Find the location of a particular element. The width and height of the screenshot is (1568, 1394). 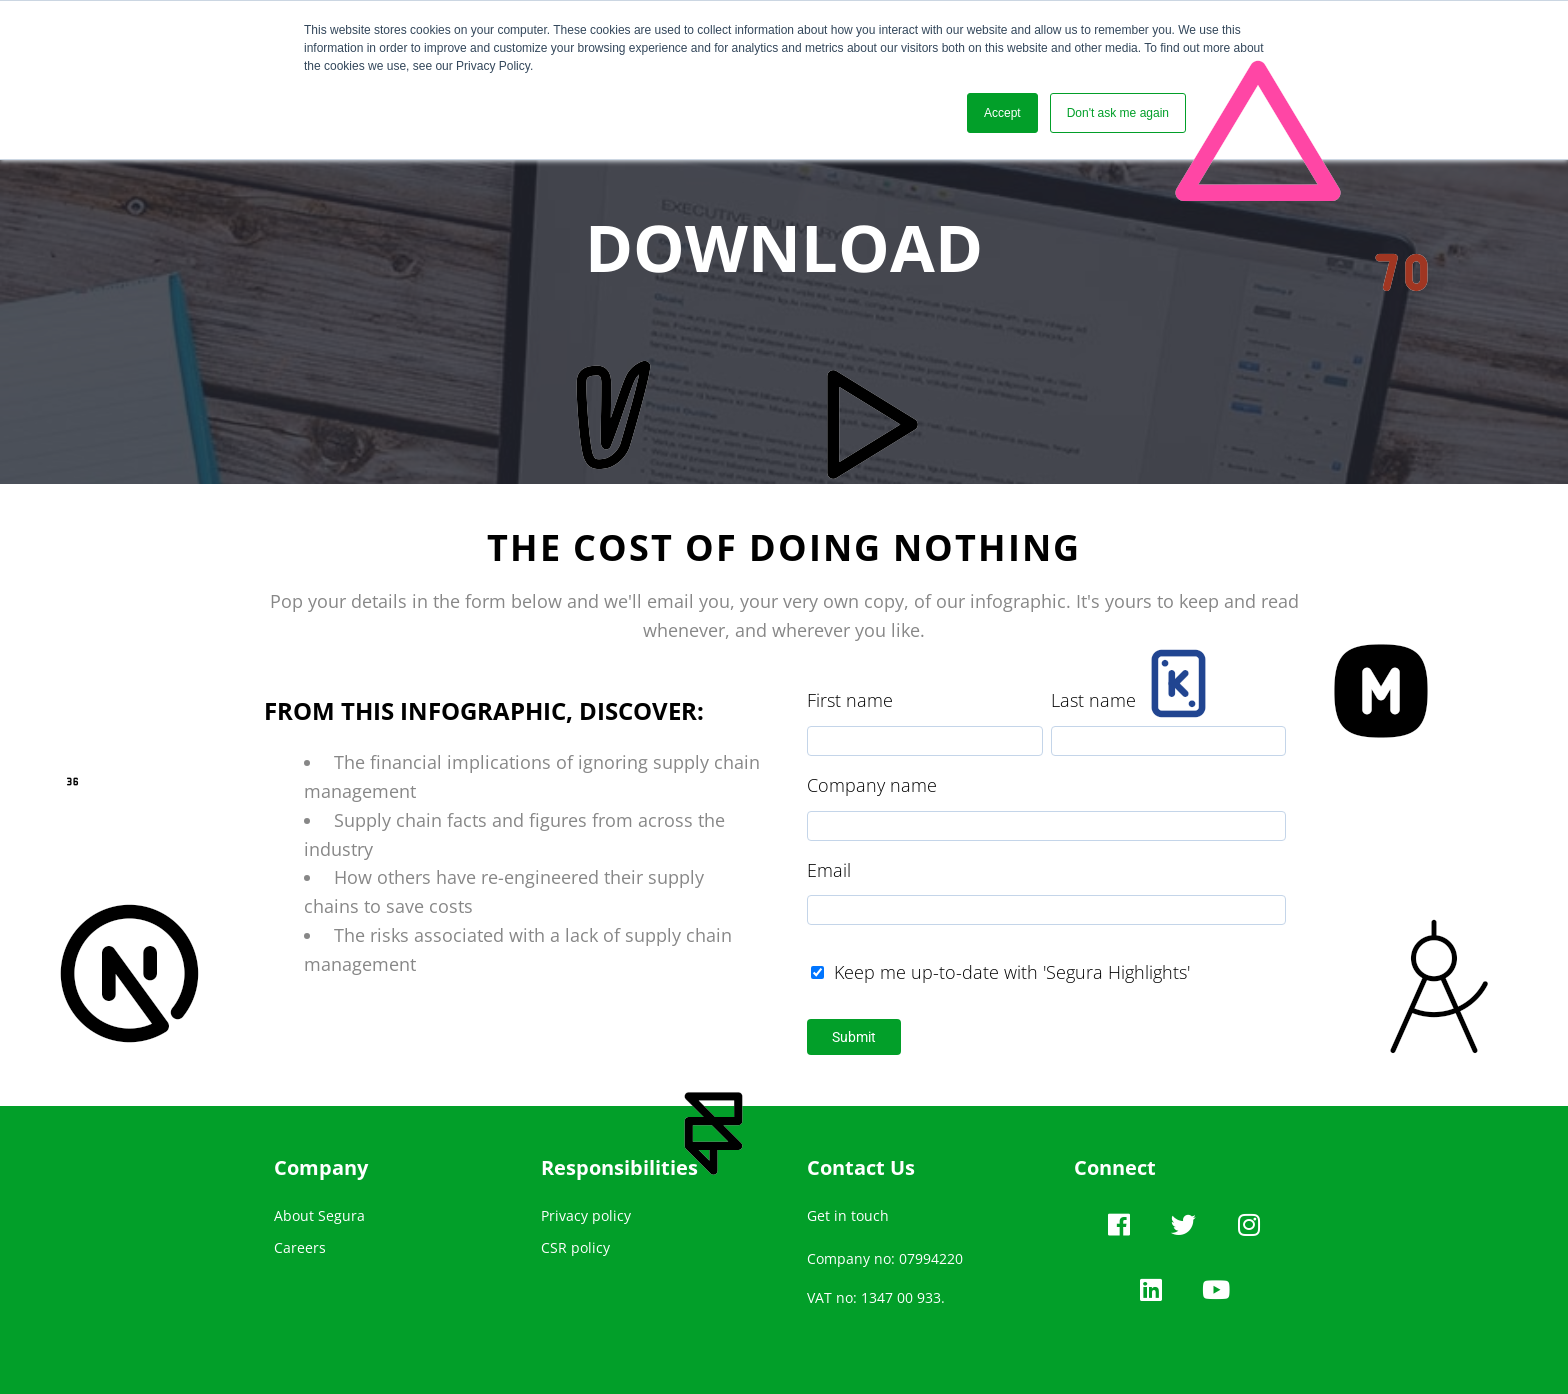

access menu or main navigation is located at coordinates (1381, 691).